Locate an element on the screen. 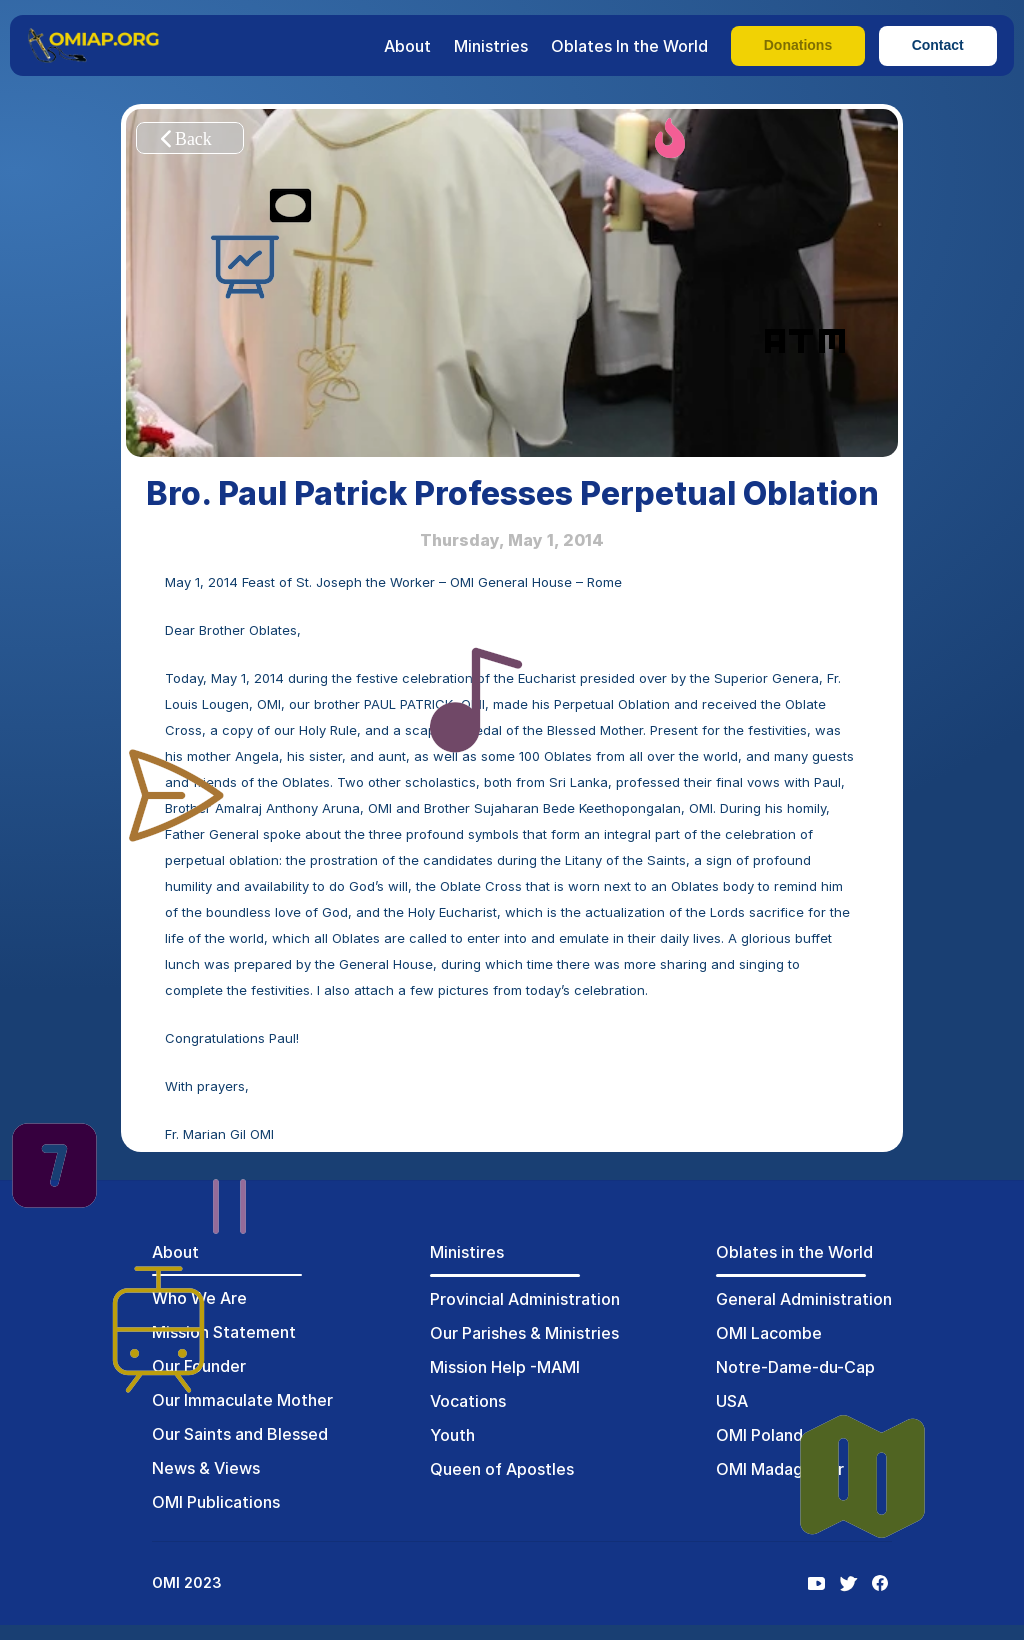  view presentation or slideshow is located at coordinates (245, 267).